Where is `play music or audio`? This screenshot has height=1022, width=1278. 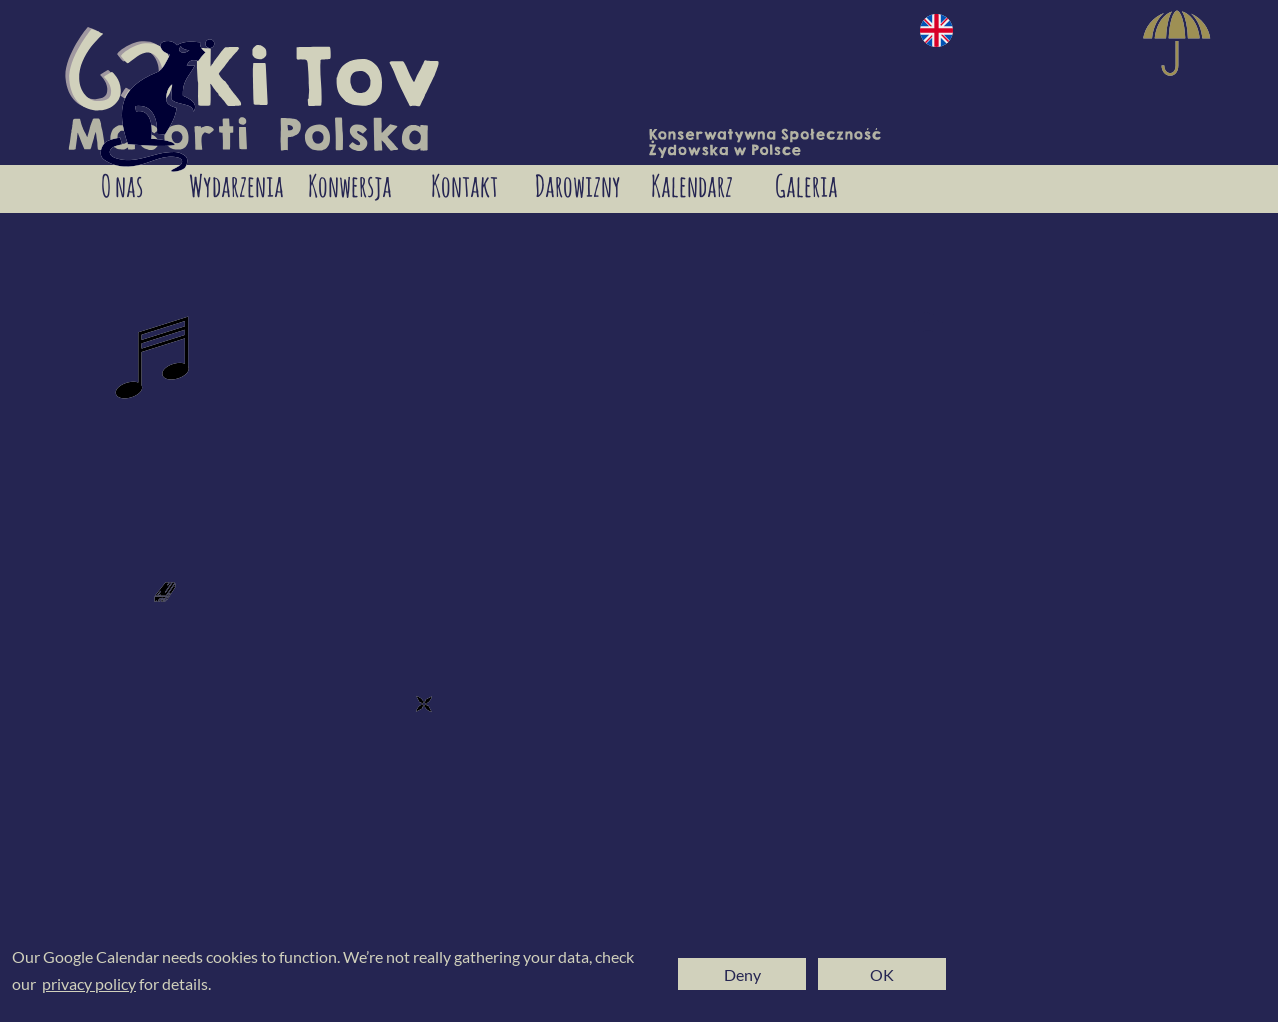
play music or audio is located at coordinates (153, 357).